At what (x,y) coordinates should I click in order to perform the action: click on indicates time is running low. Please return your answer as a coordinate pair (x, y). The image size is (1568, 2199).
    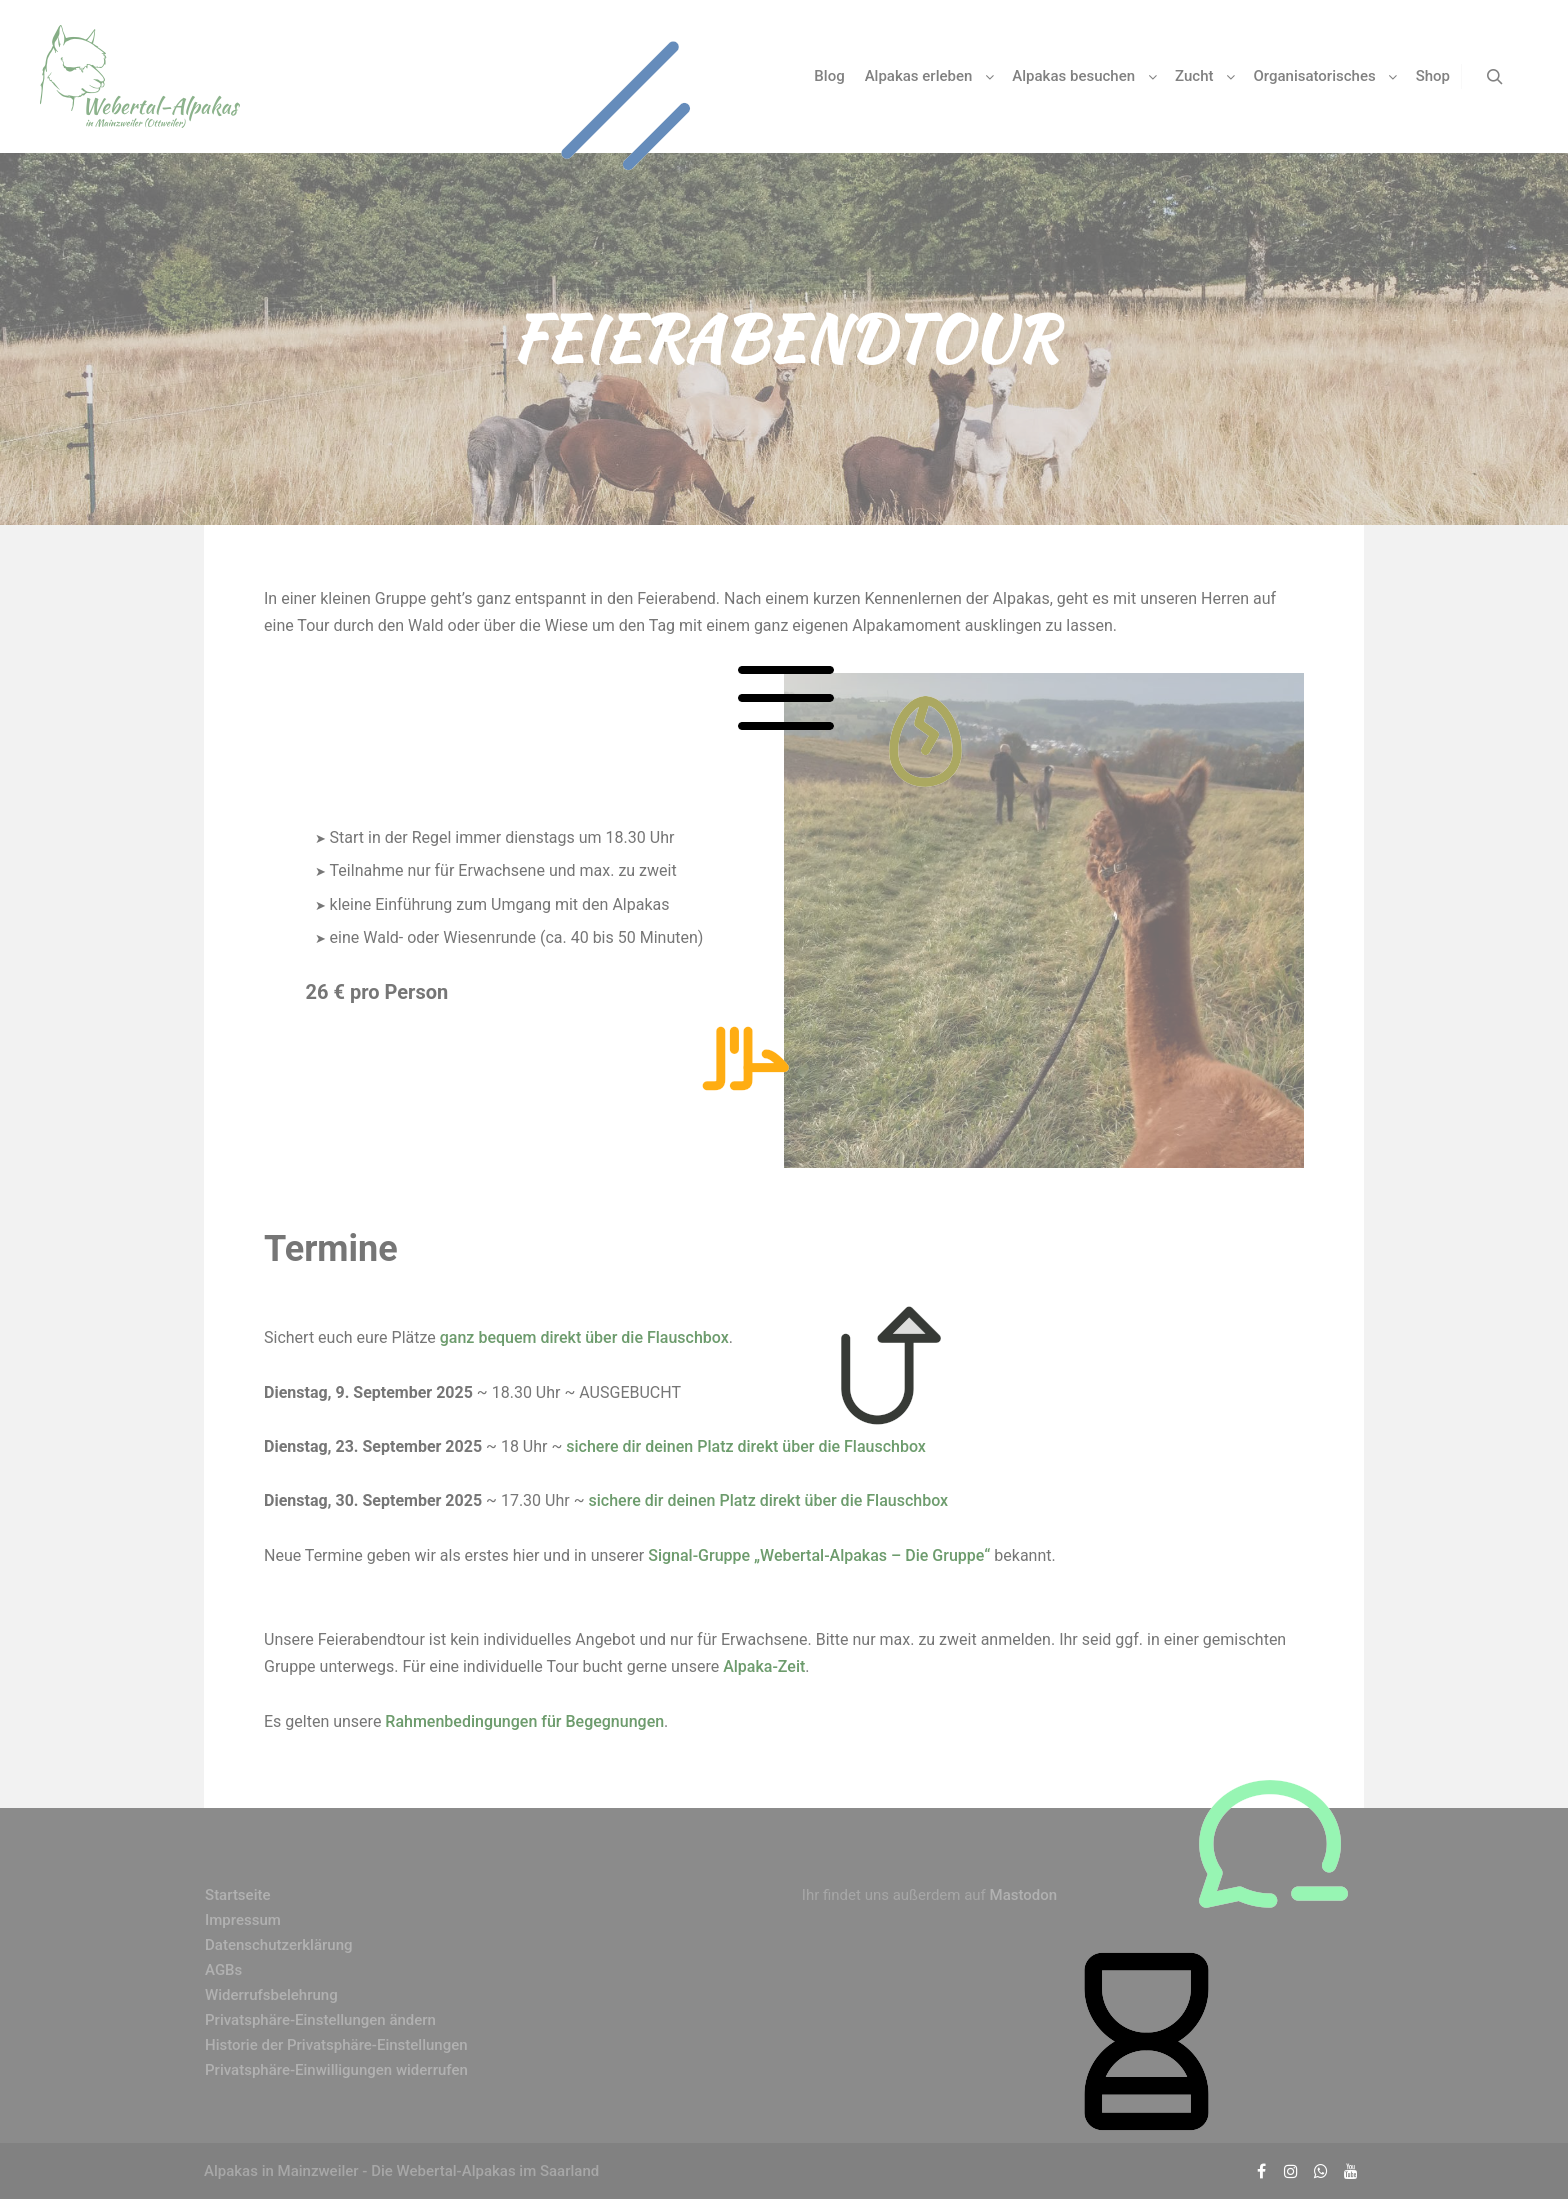
    Looking at the image, I should click on (1146, 2041).